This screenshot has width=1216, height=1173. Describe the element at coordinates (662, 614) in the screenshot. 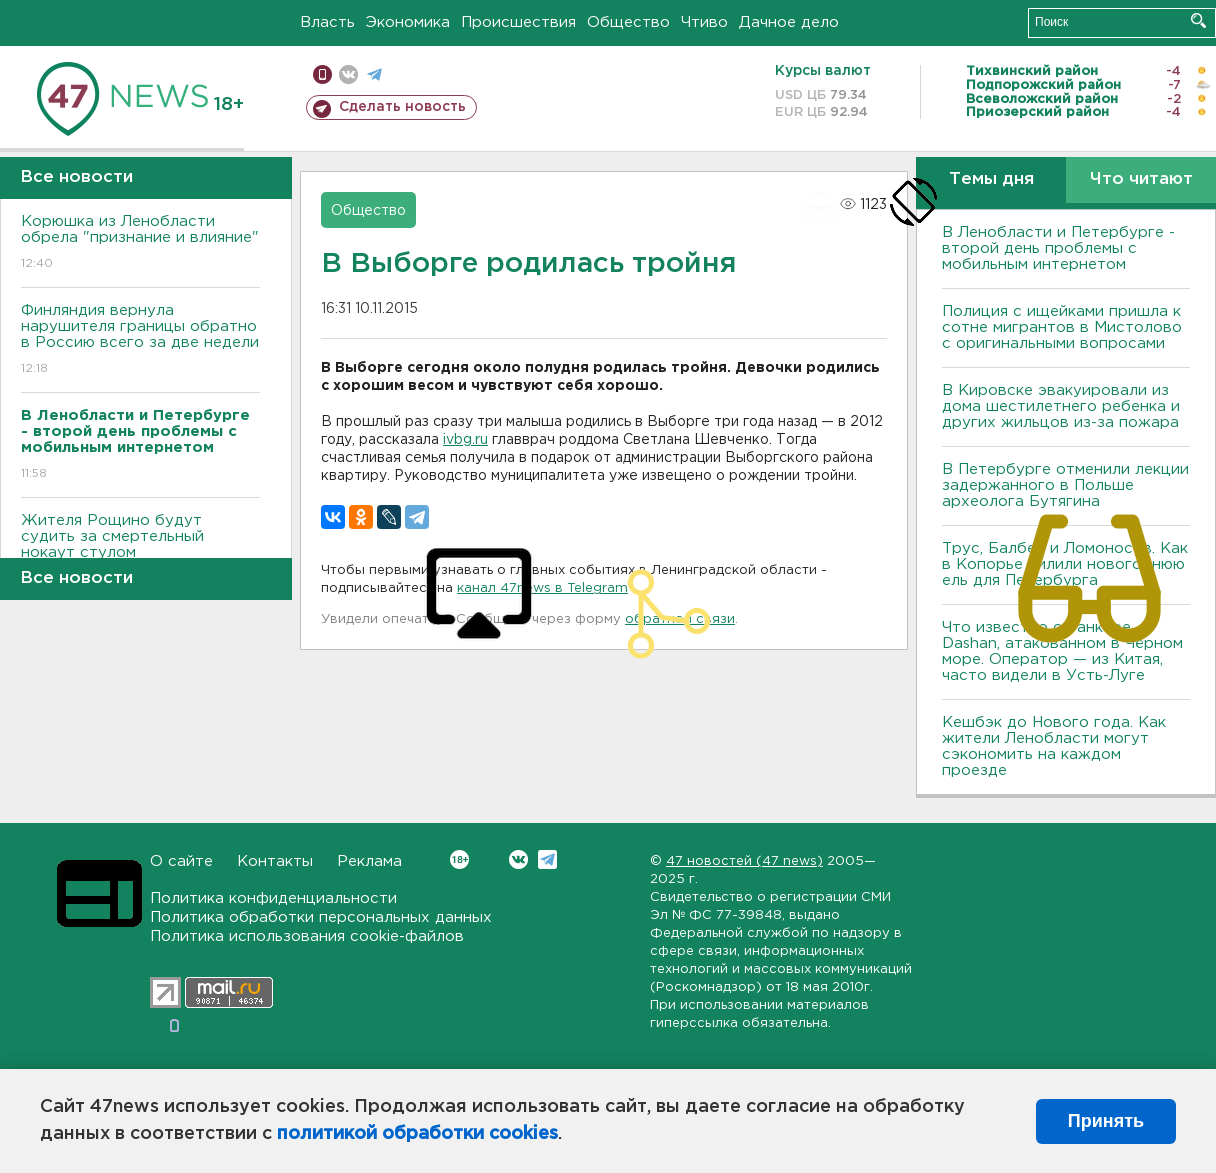

I see `merge branches in version control` at that location.